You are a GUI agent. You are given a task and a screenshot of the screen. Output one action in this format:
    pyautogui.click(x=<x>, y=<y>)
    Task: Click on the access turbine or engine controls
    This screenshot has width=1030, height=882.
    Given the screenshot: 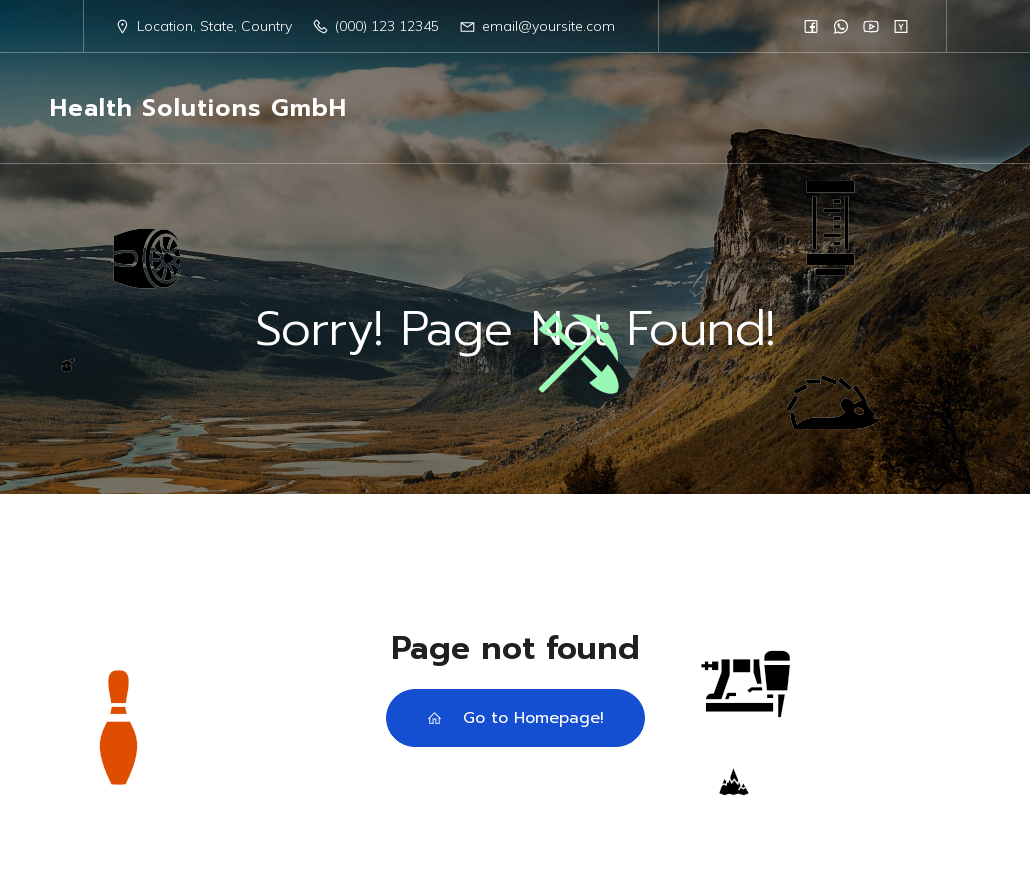 What is the action you would take?
    pyautogui.click(x=147, y=258)
    